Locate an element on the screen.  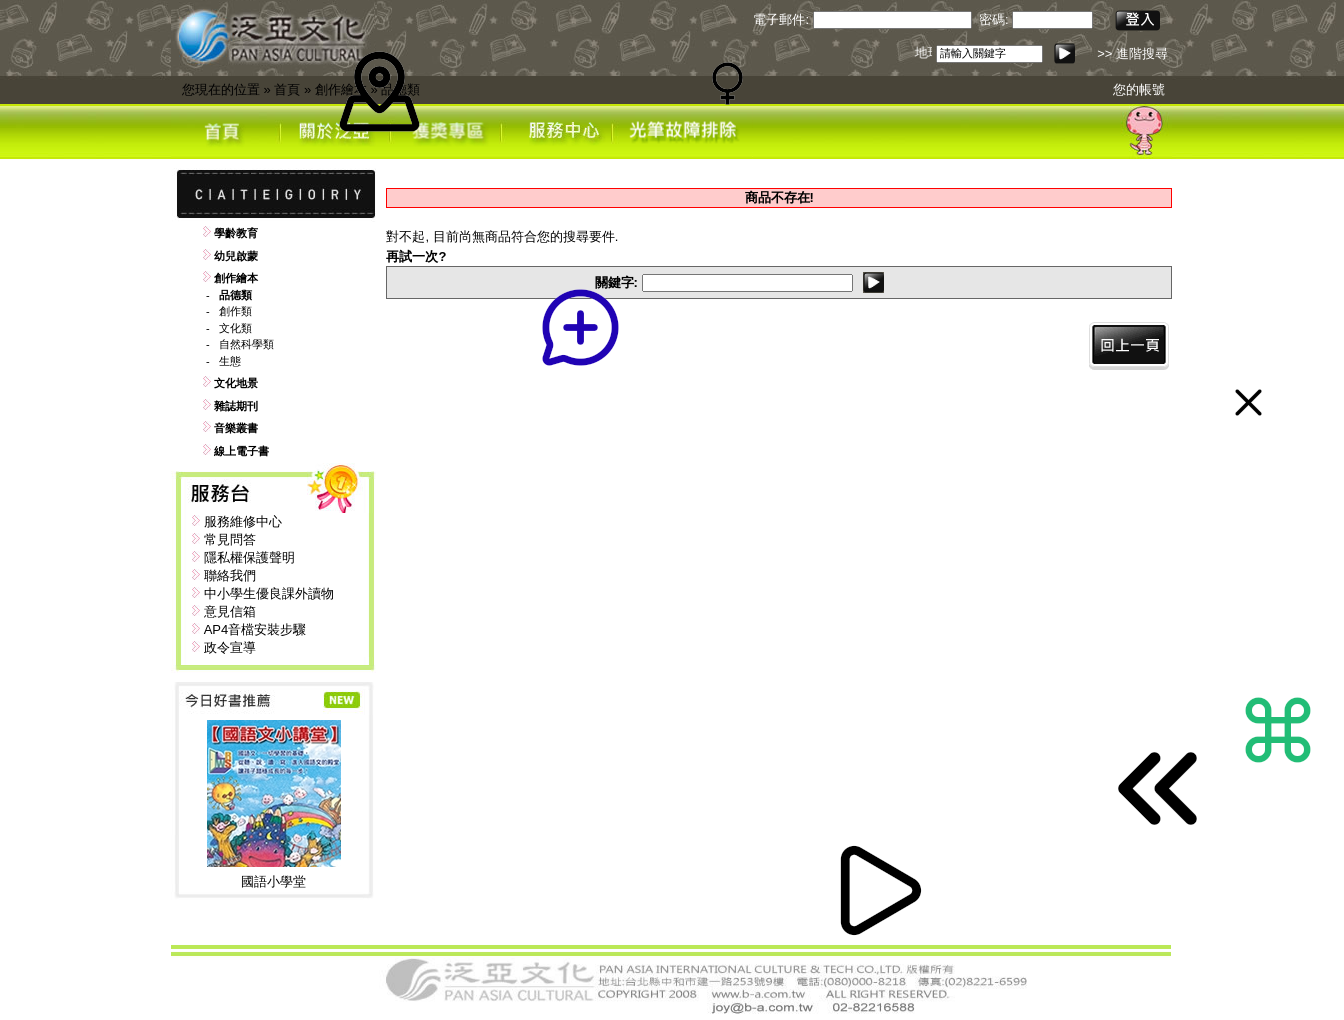
view pinned location on map is located at coordinates (379, 91).